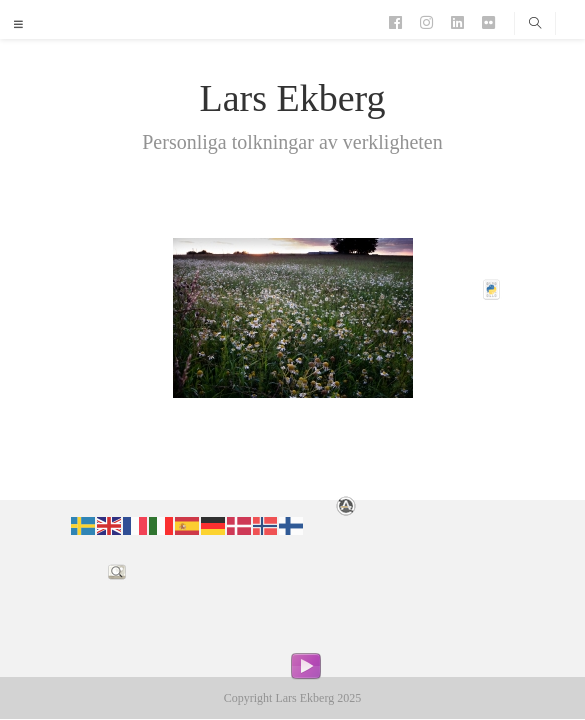 Image resolution: width=585 pixels, height=720 pixels. I want to click on python bytecode file (.pyc), so click(491, 289).